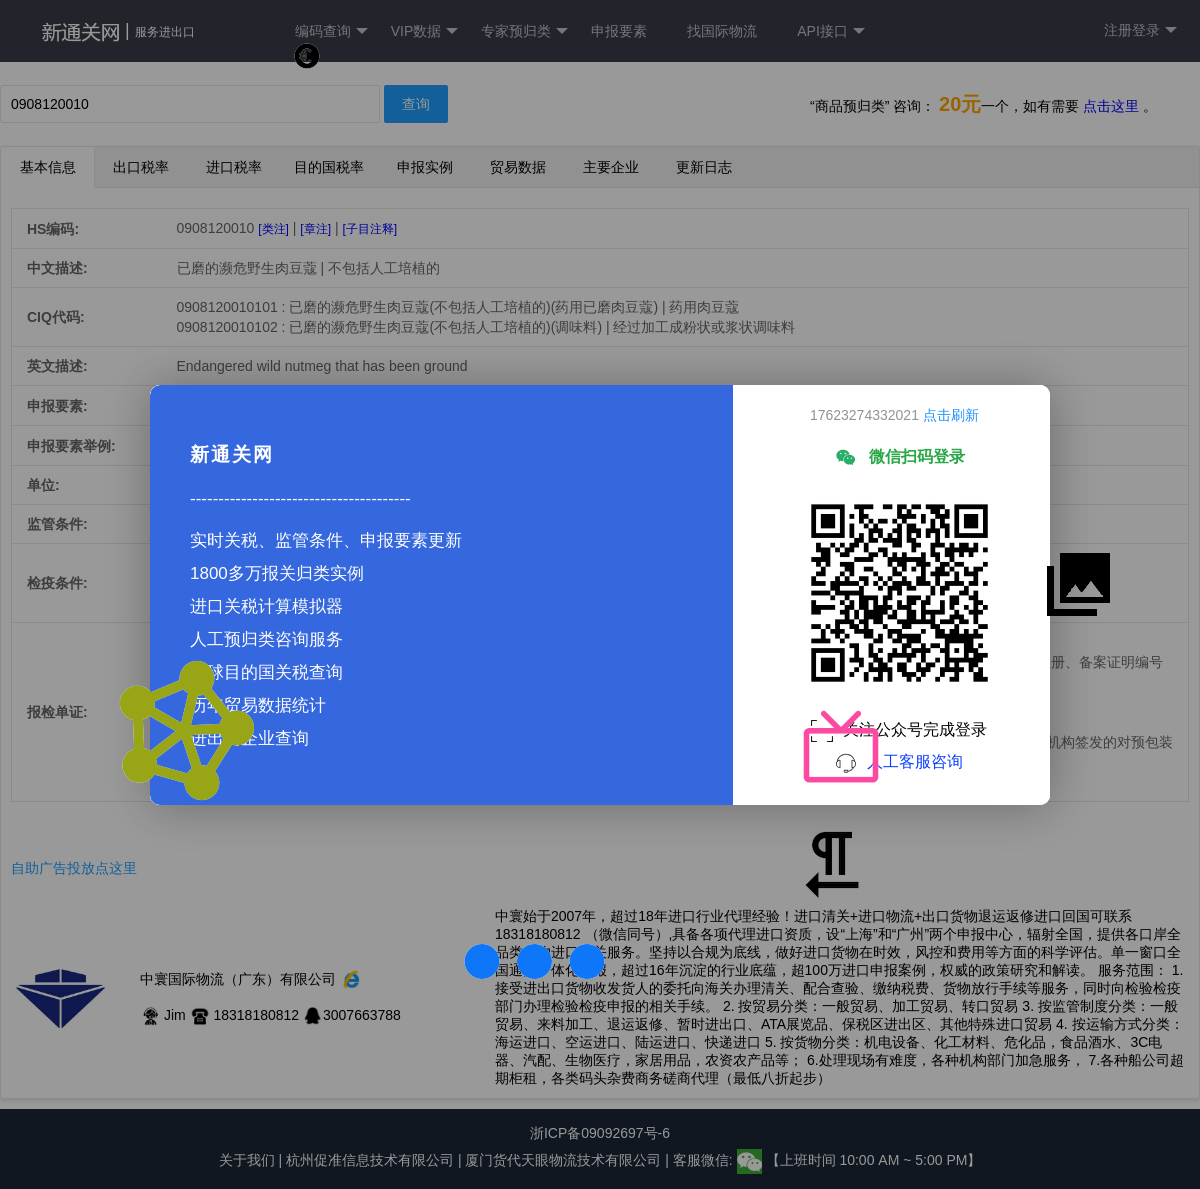  I want to click on access your photo library, so click(1078, 584).